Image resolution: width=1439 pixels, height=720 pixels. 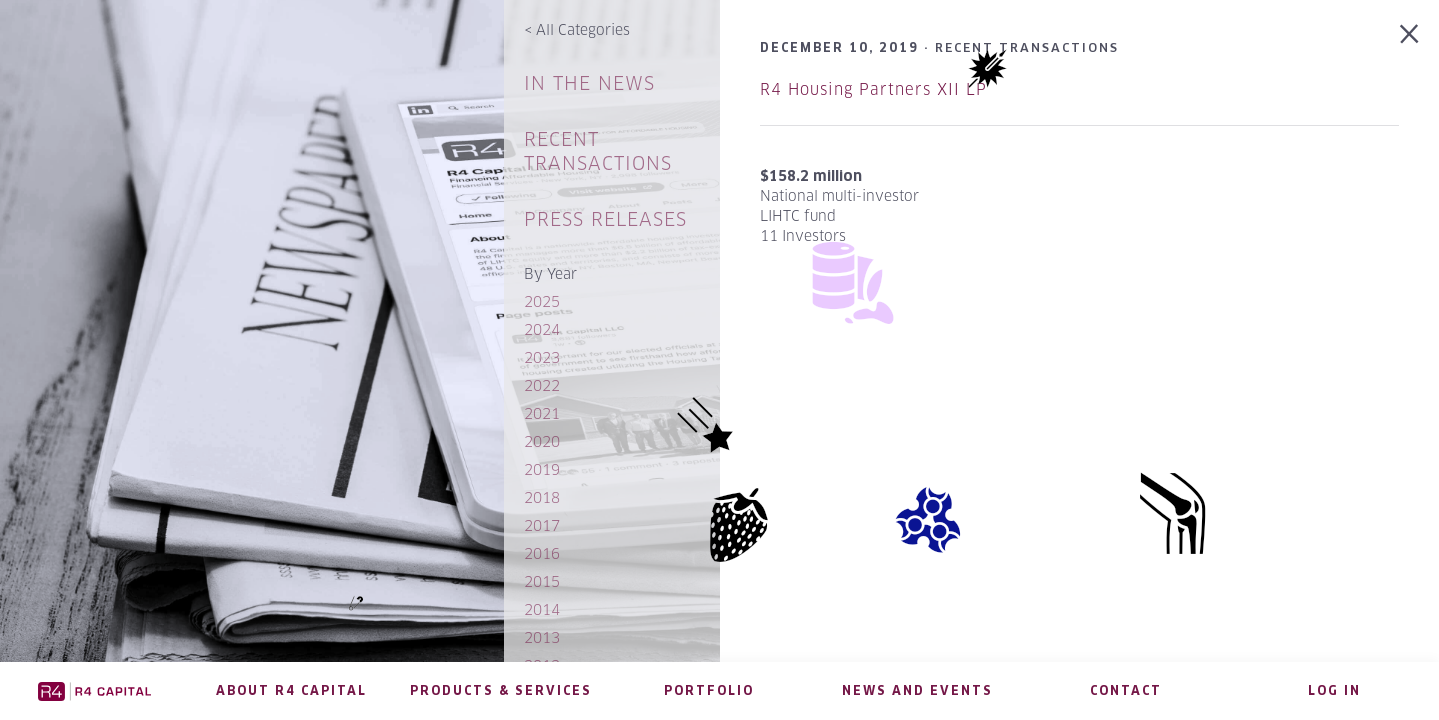 I want to click on a throwing star or shuriken weapon in a game inventory, so click(x=927, y=519).